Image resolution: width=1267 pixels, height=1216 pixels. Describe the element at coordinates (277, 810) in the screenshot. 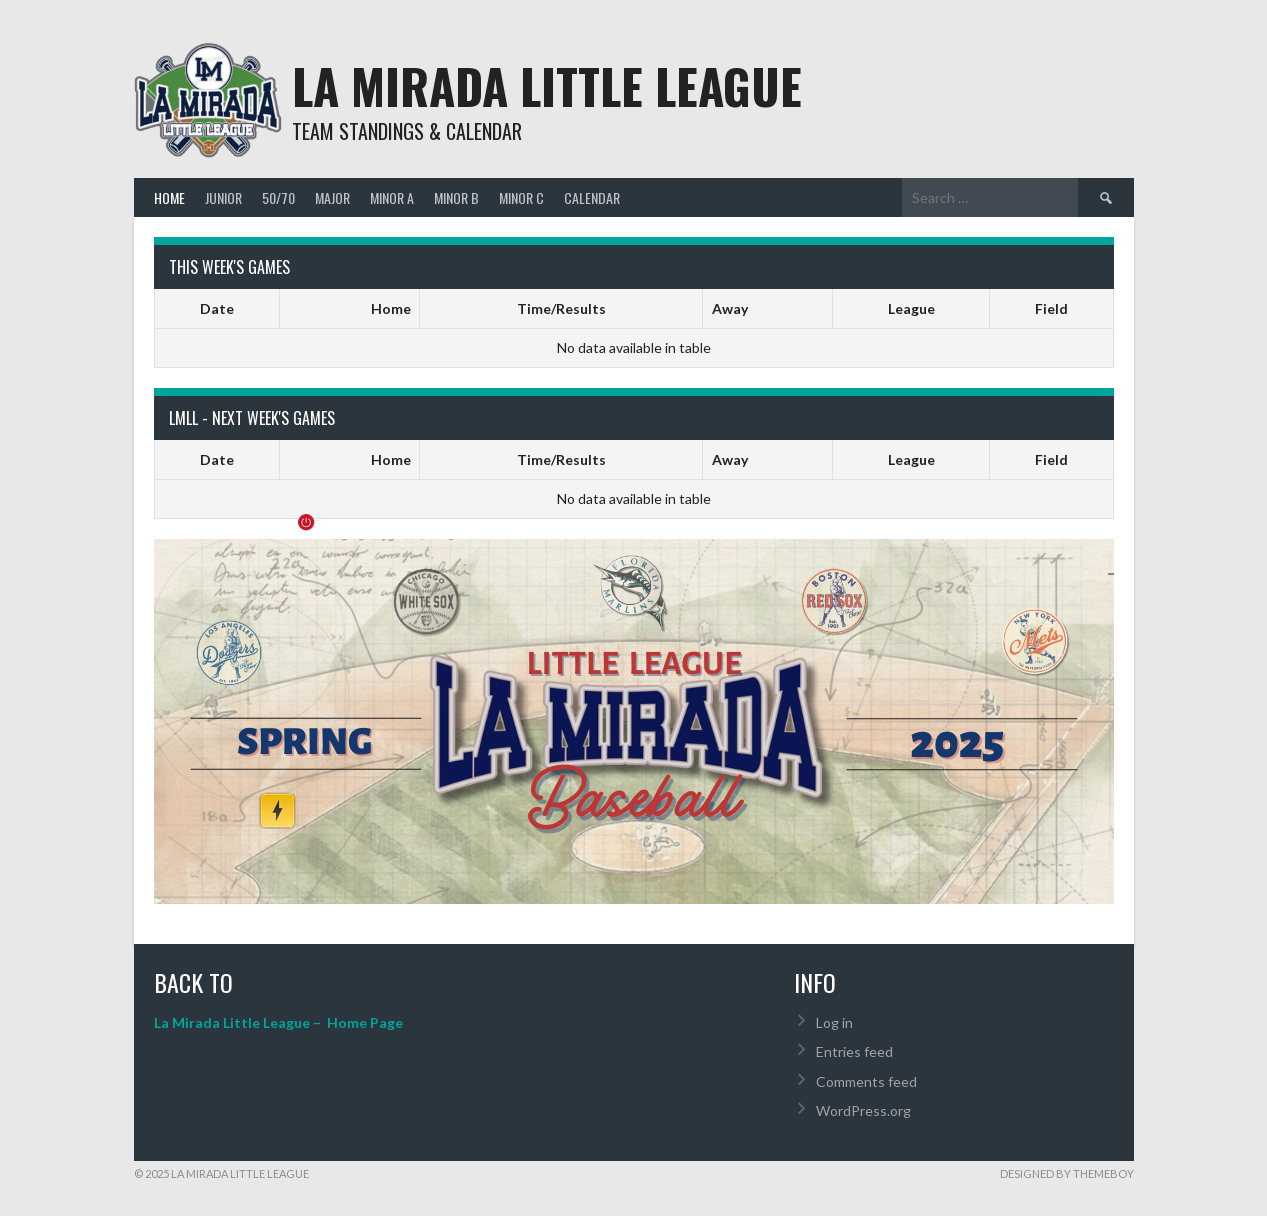

I see `open power management settings` at that location.